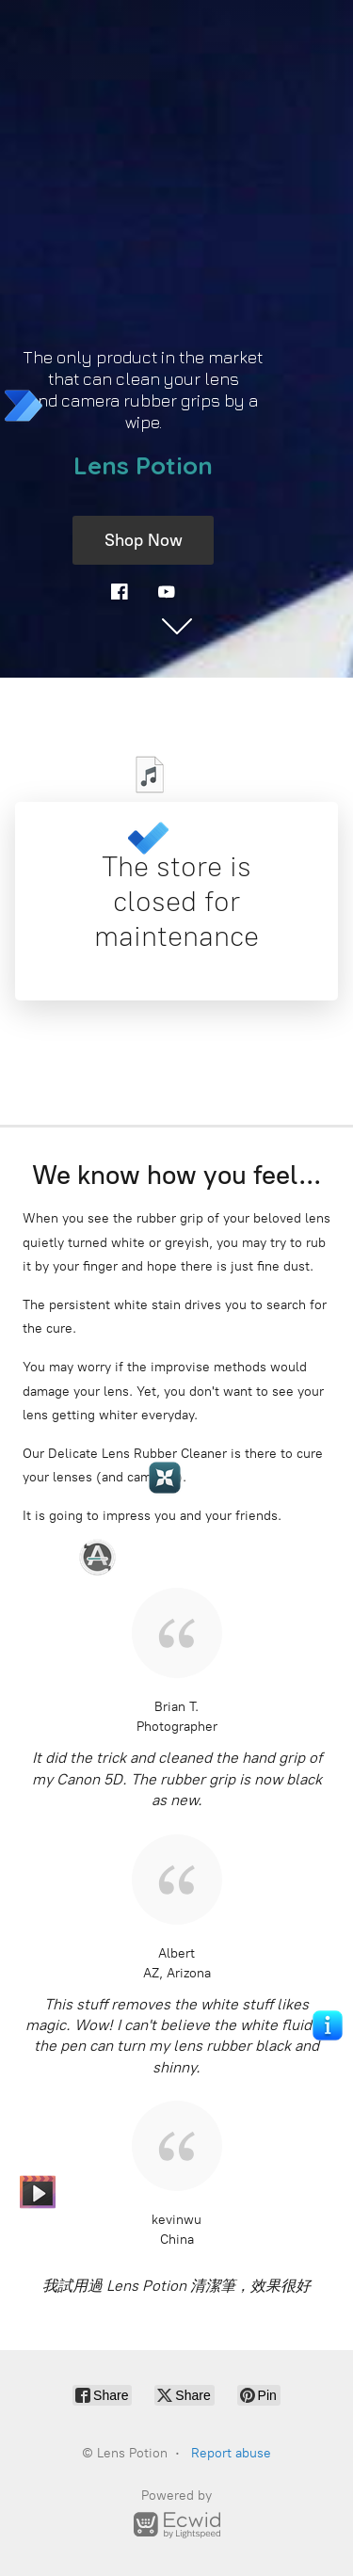 This screenshot has height=2576, width=353. Describe the element at coordinates (38, 2192) in the screenshot. I see `open the tv or video streaming app` at that location.